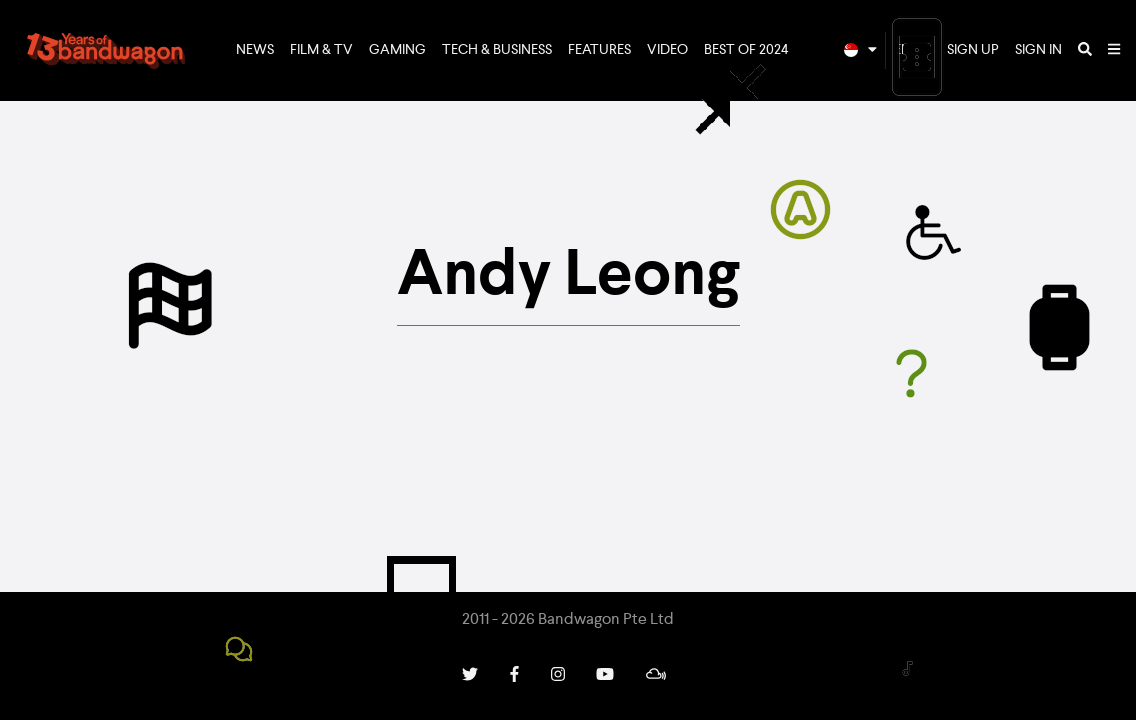 This screenshot has width=1136, height=720. Describe the element at coordinates (928, 233) in the screenshot. I see `indicates wheelchair accessible facility or entrance` at that location.